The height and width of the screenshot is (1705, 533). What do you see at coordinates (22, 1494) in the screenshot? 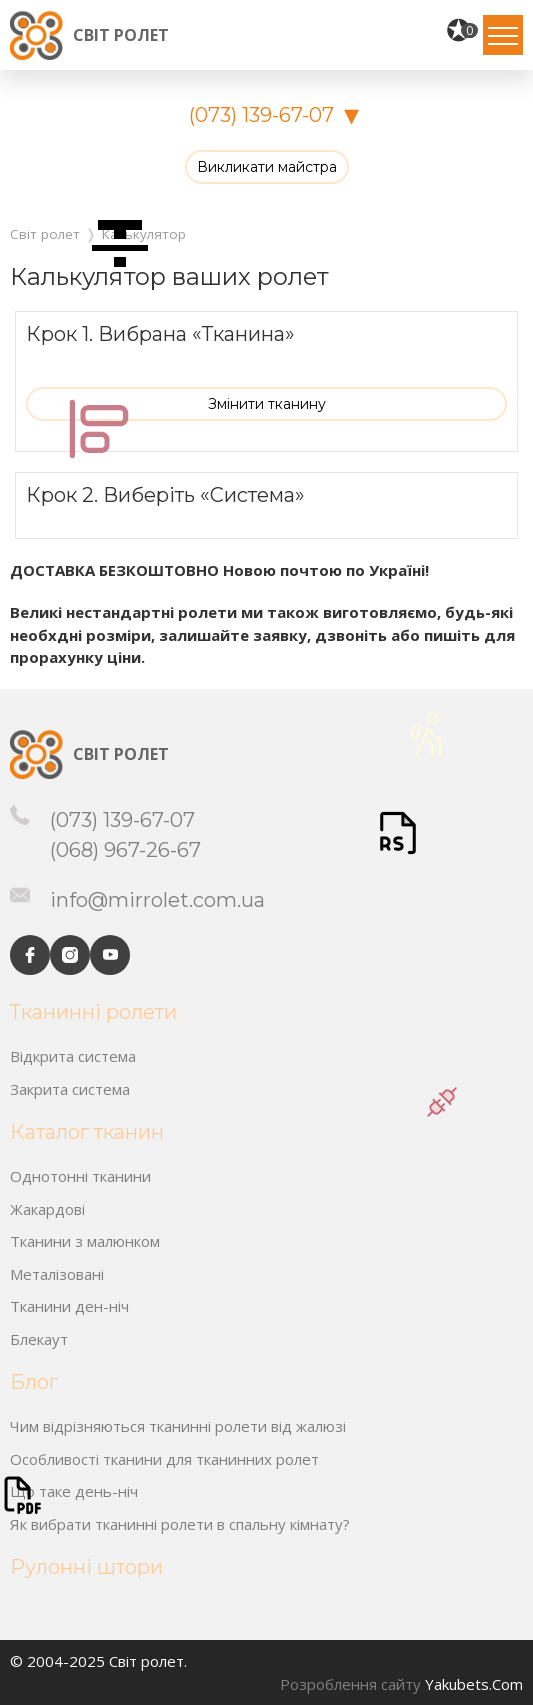
I see `view or open a PDF document` at bounding box center [22, 1494].